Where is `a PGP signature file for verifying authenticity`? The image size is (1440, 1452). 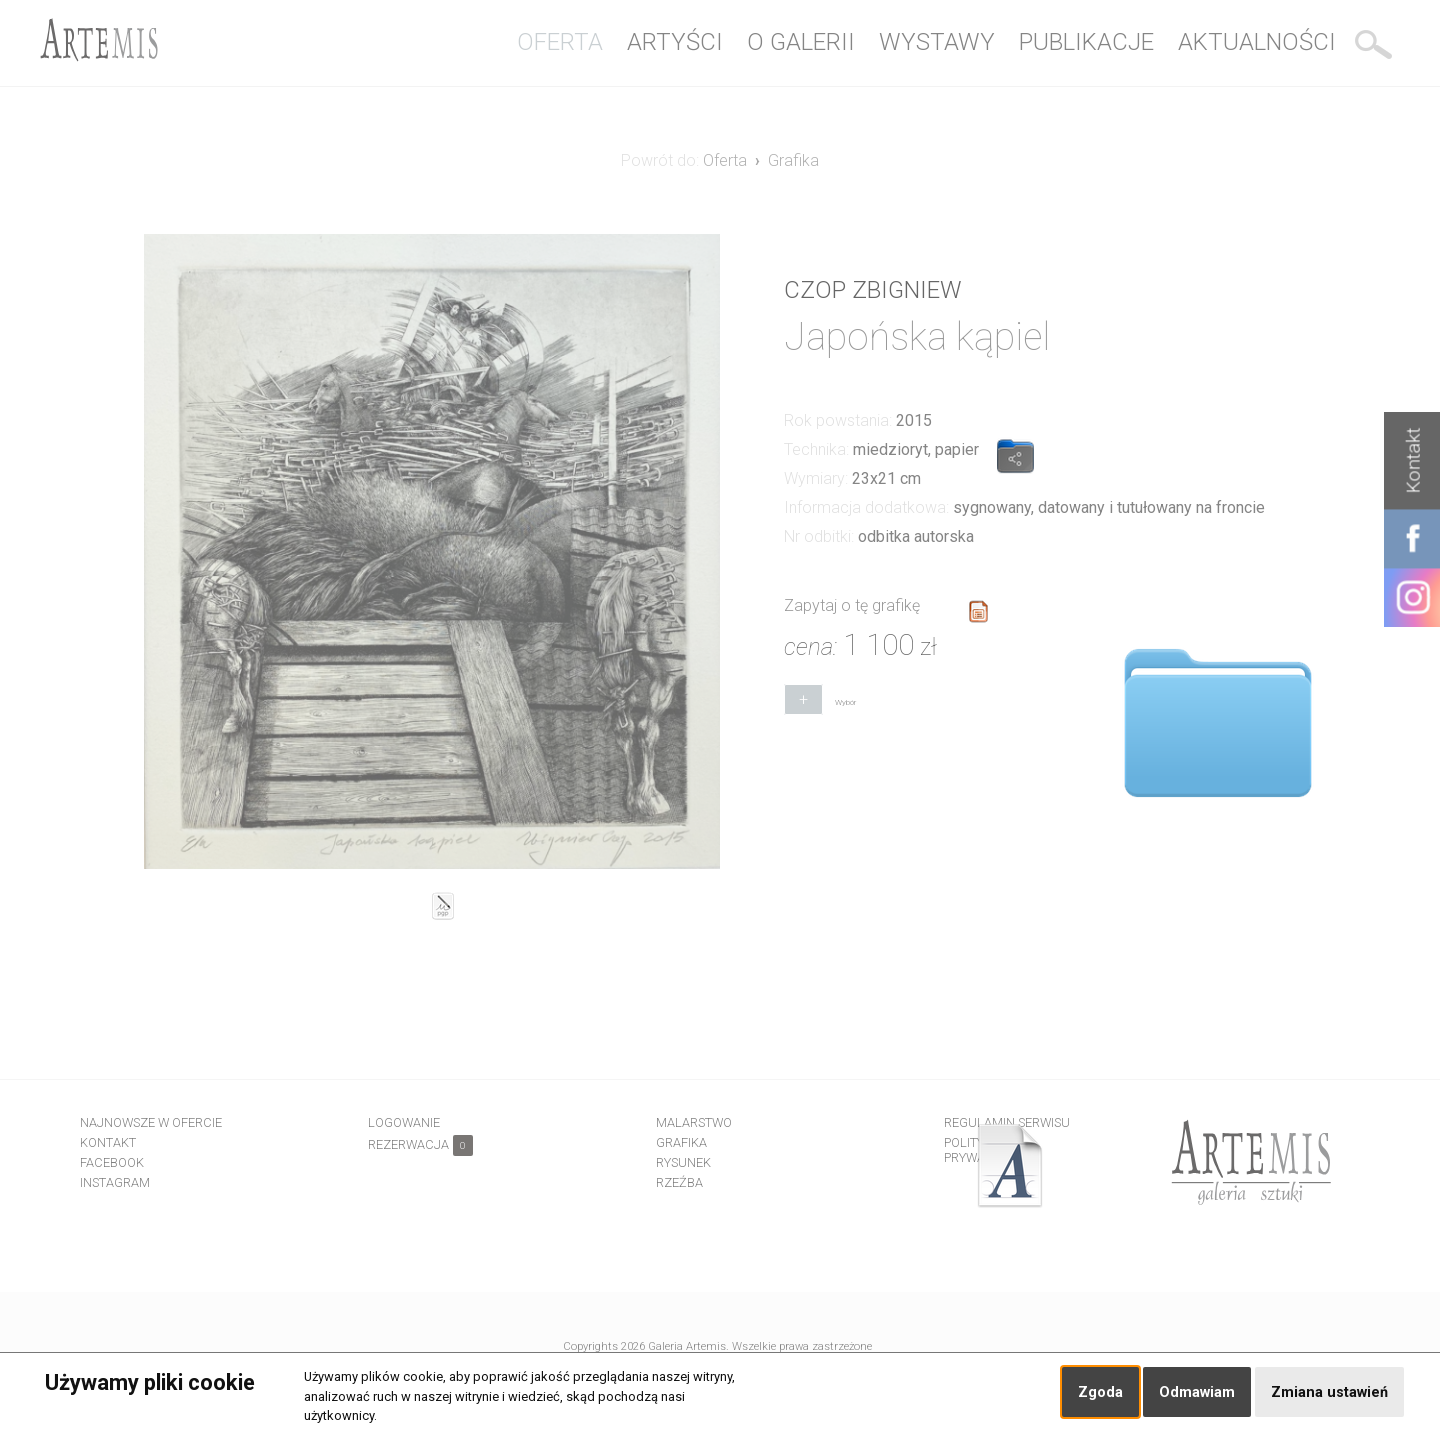
a PGP signature file for verifying authenticity is located at coordinates (443, 906).